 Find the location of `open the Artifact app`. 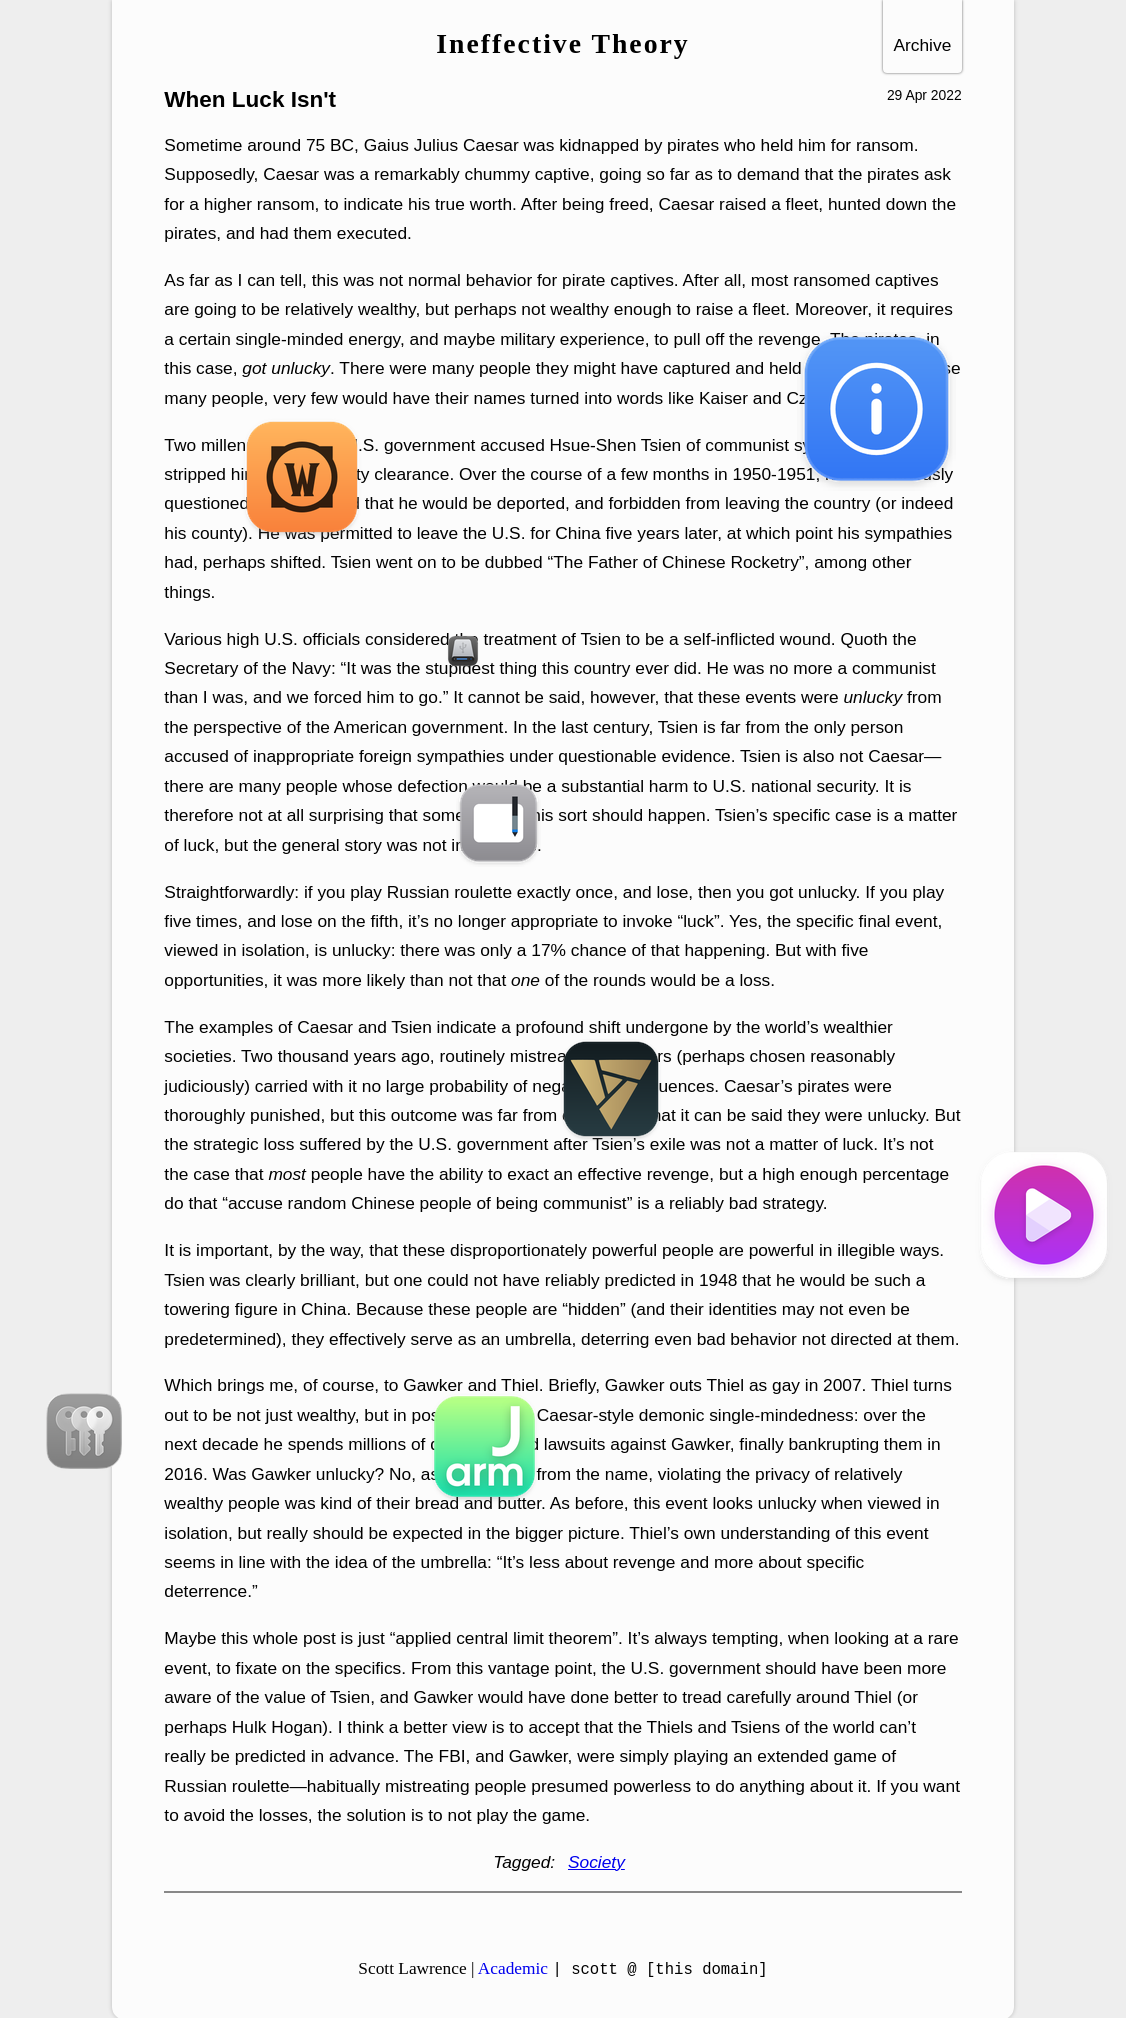

open the Artifact app is located at coordinates (611, 1089).